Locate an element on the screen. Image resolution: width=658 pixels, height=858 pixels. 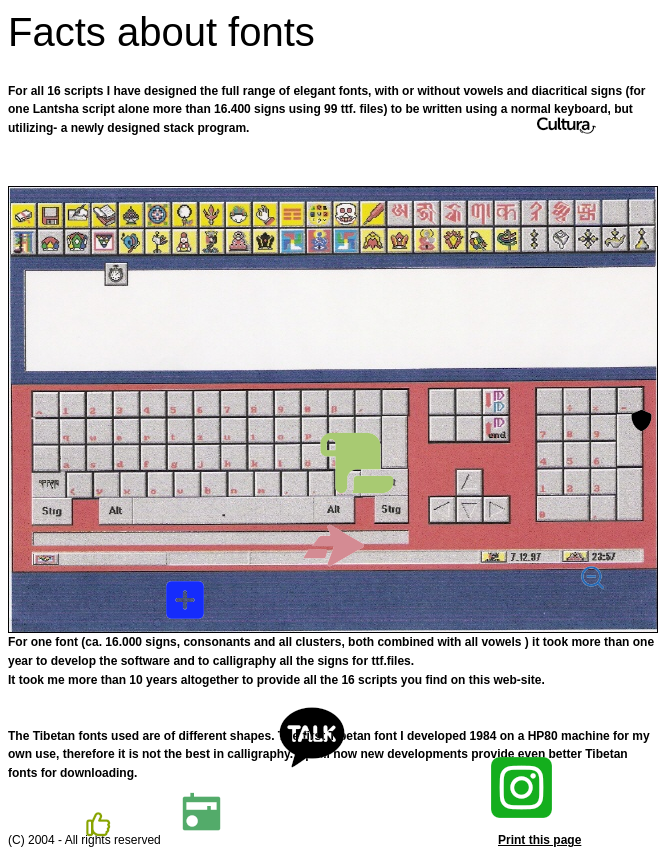
security or protection settings is located at coordinates (641, 420).